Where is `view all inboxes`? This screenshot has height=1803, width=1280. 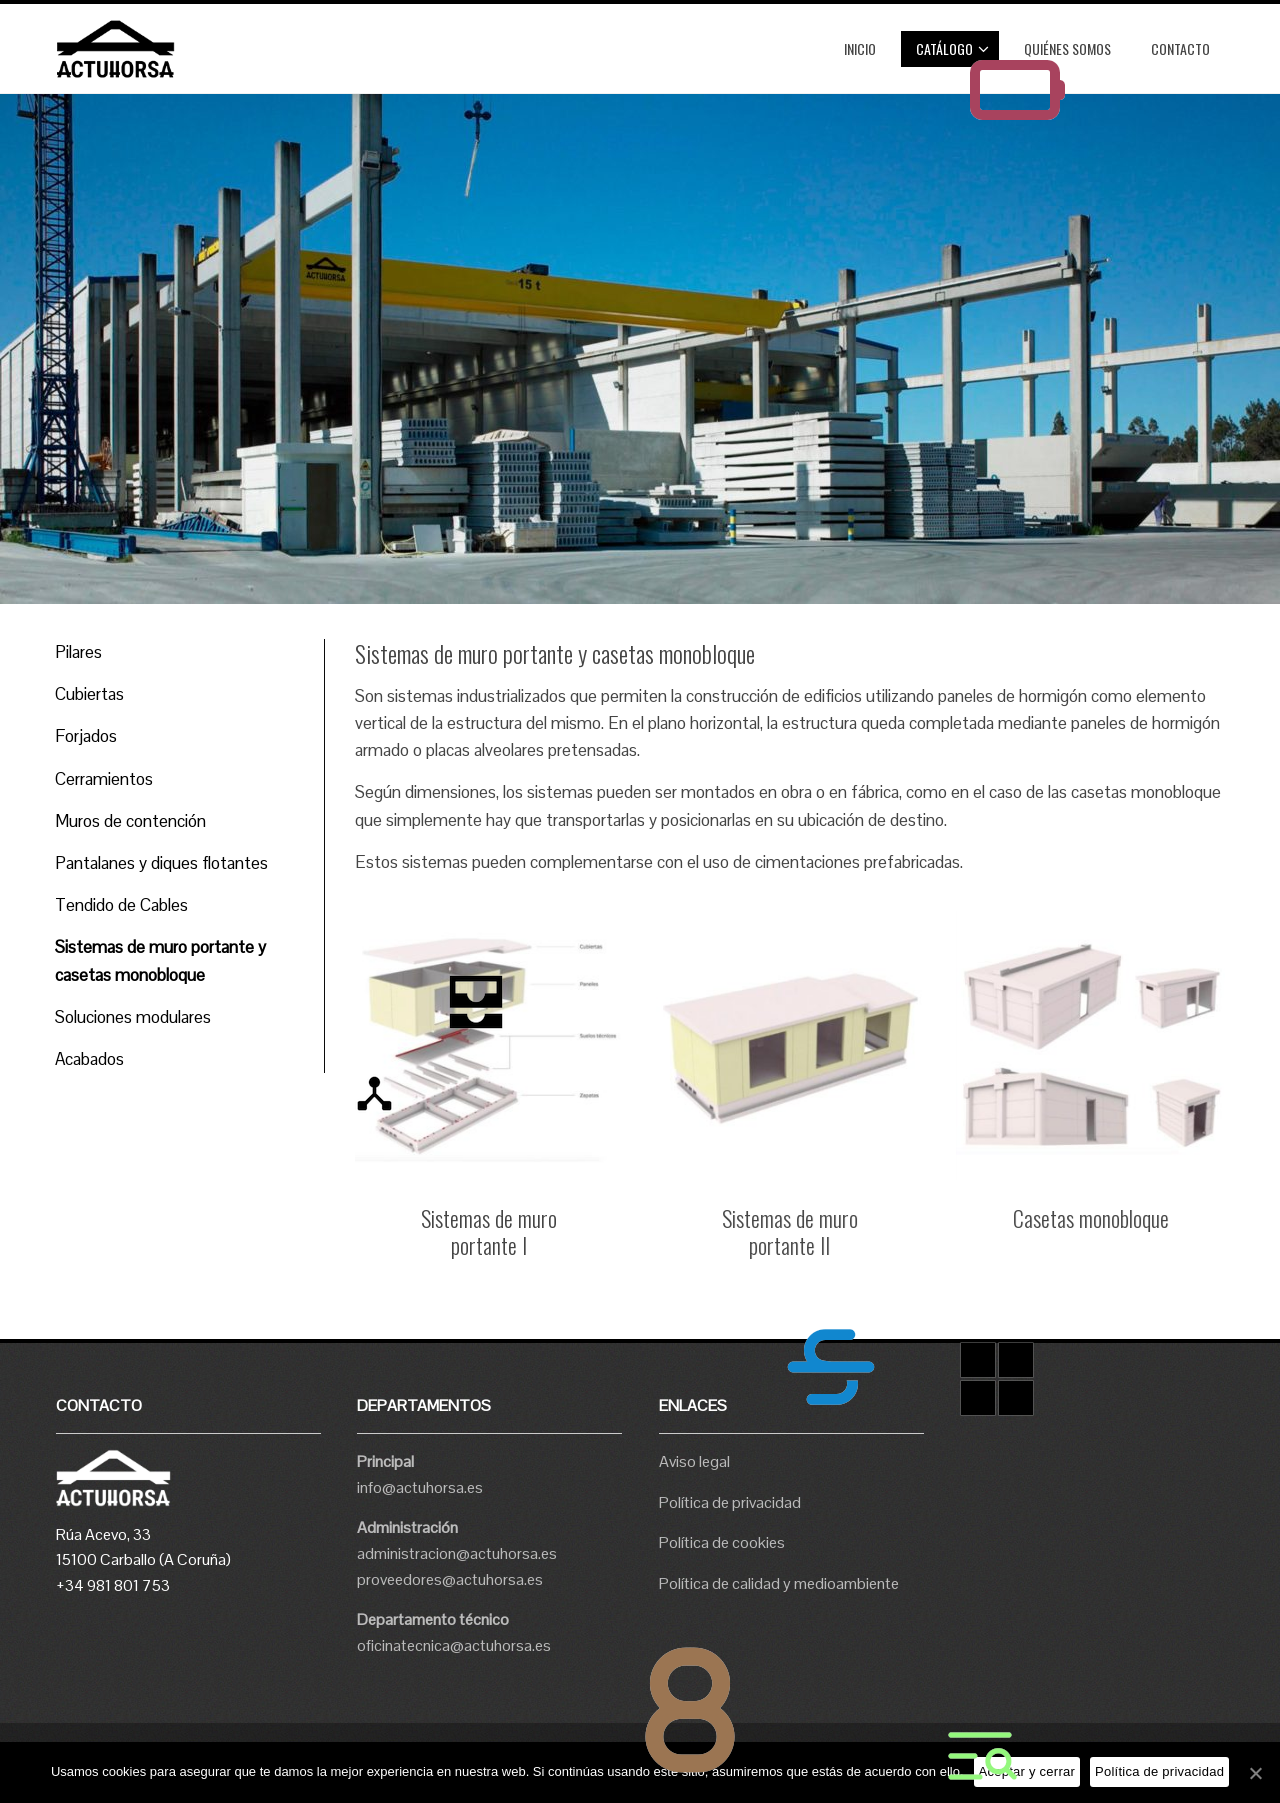
view all inboxes is located at coordinates (476, 1002).